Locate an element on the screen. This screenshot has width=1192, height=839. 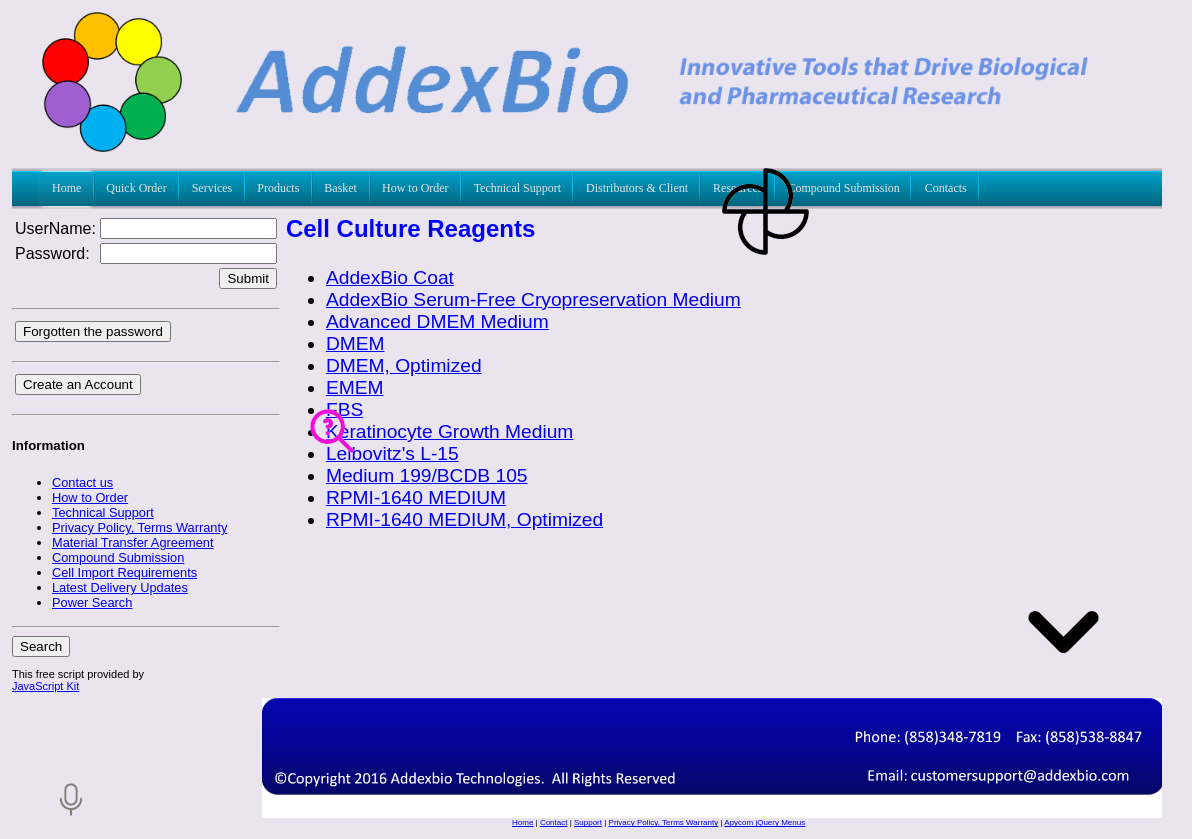
search help or FAQ is located at coordinates (332, 431).